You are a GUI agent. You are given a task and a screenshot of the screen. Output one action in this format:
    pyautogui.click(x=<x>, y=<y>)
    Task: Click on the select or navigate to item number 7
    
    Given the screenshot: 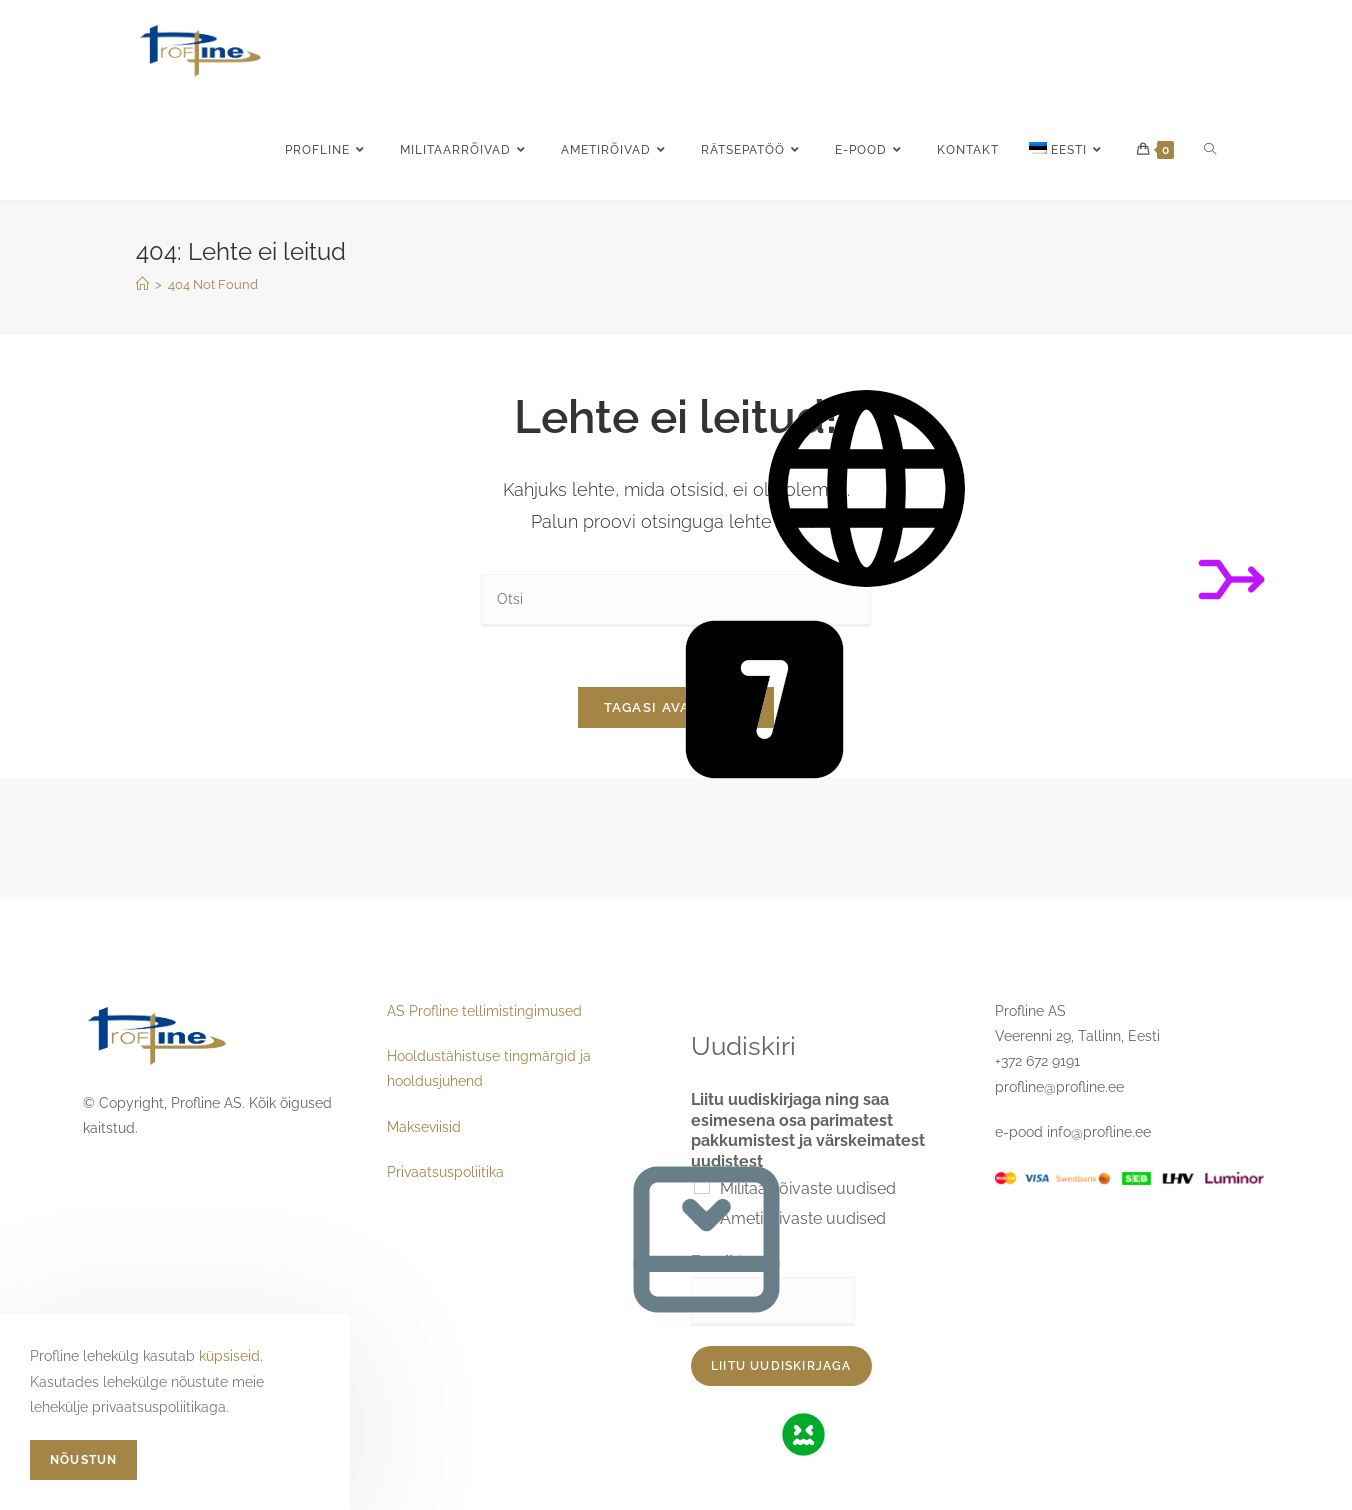 What is the action you would take?
    pyautogui.click(x=764, y=699)
    